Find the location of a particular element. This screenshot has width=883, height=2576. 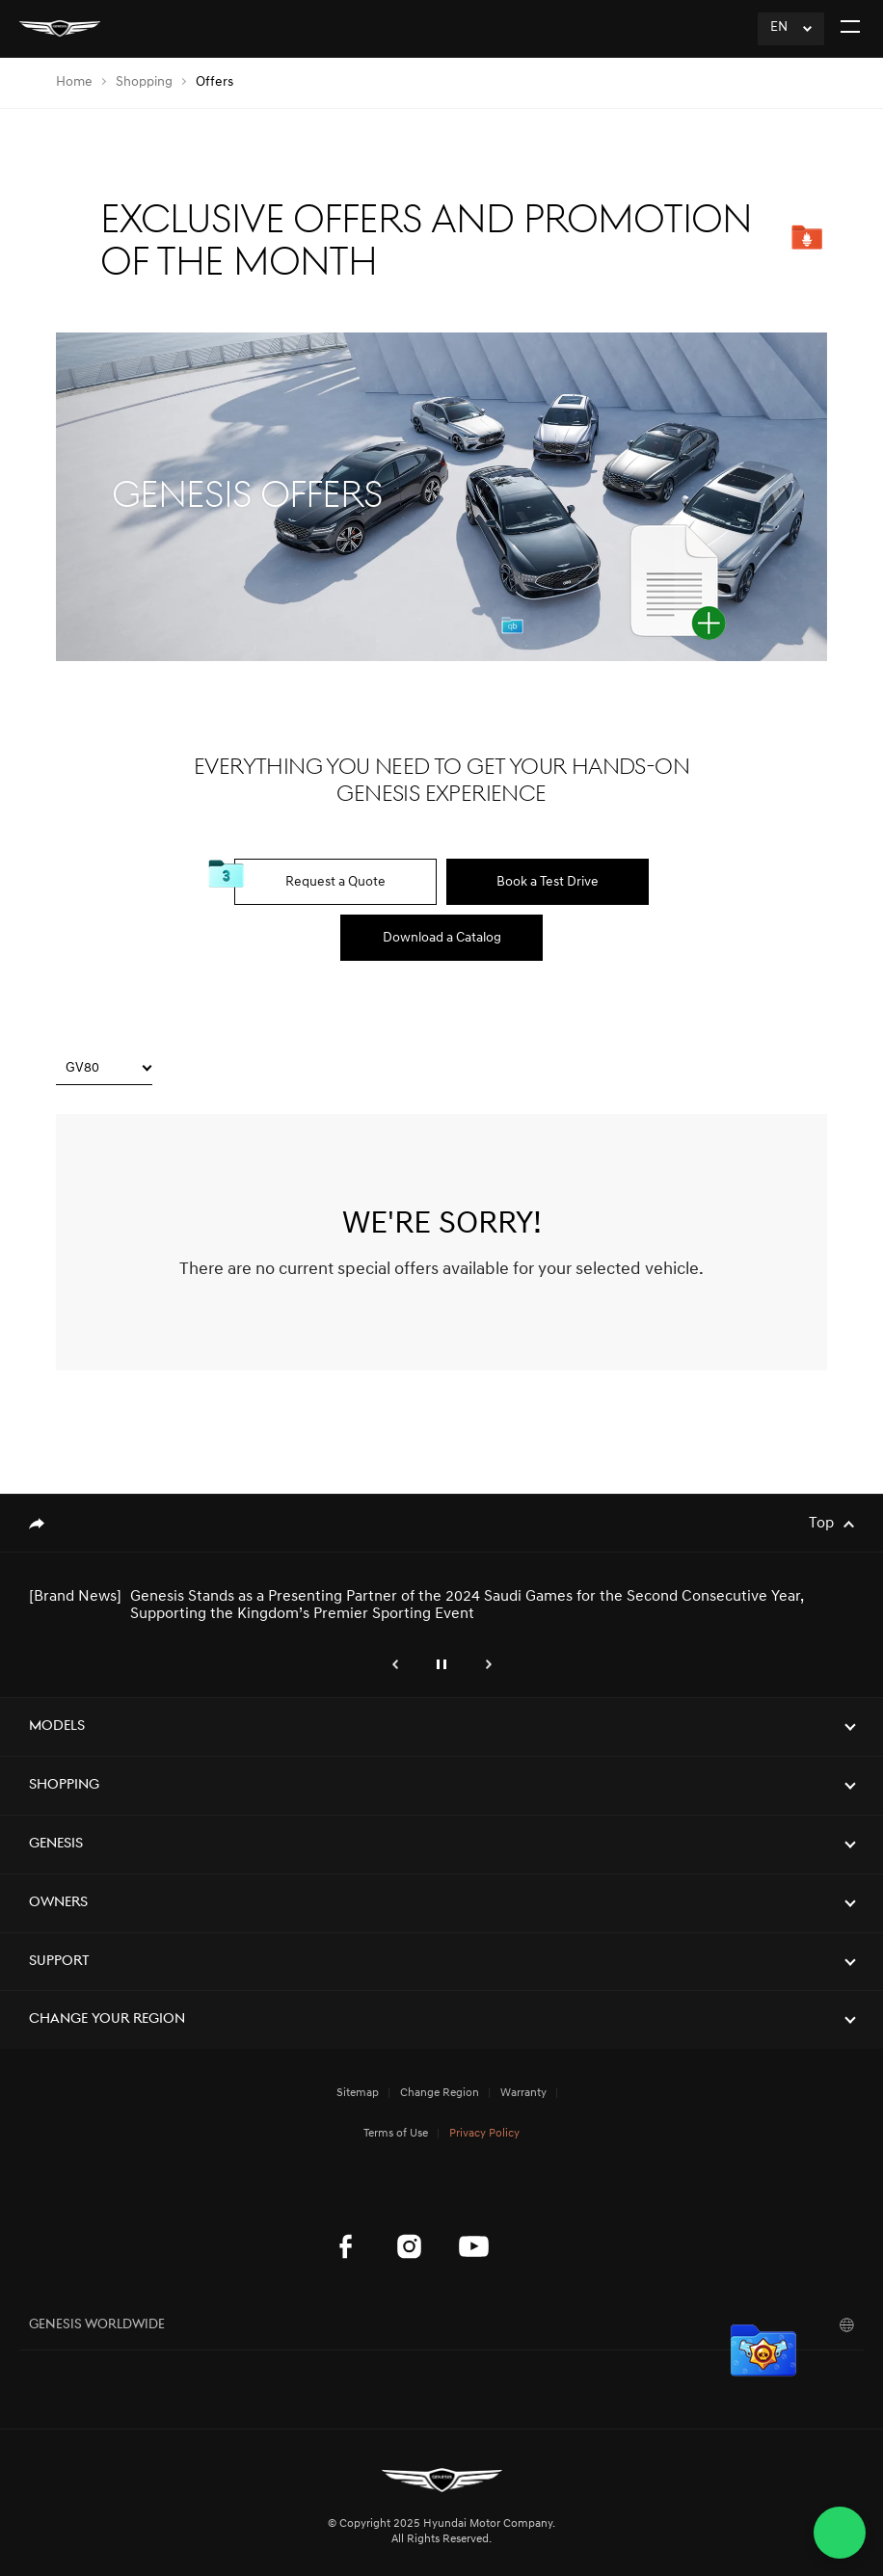

folder containing autodesk 3ds max project files is located at coordinates (226, 874).